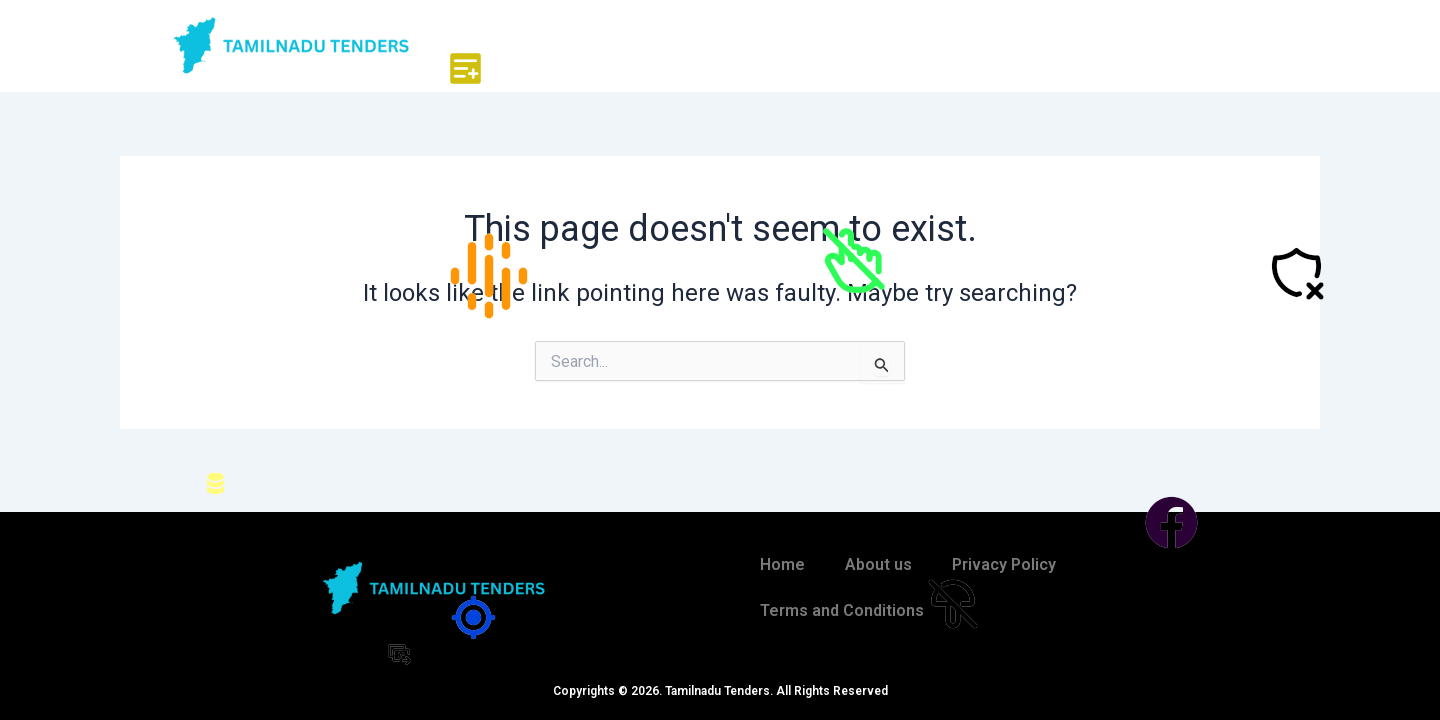 The image size is (1440, 720). I want to click on transfer funds between accounts, so click(399, 653).